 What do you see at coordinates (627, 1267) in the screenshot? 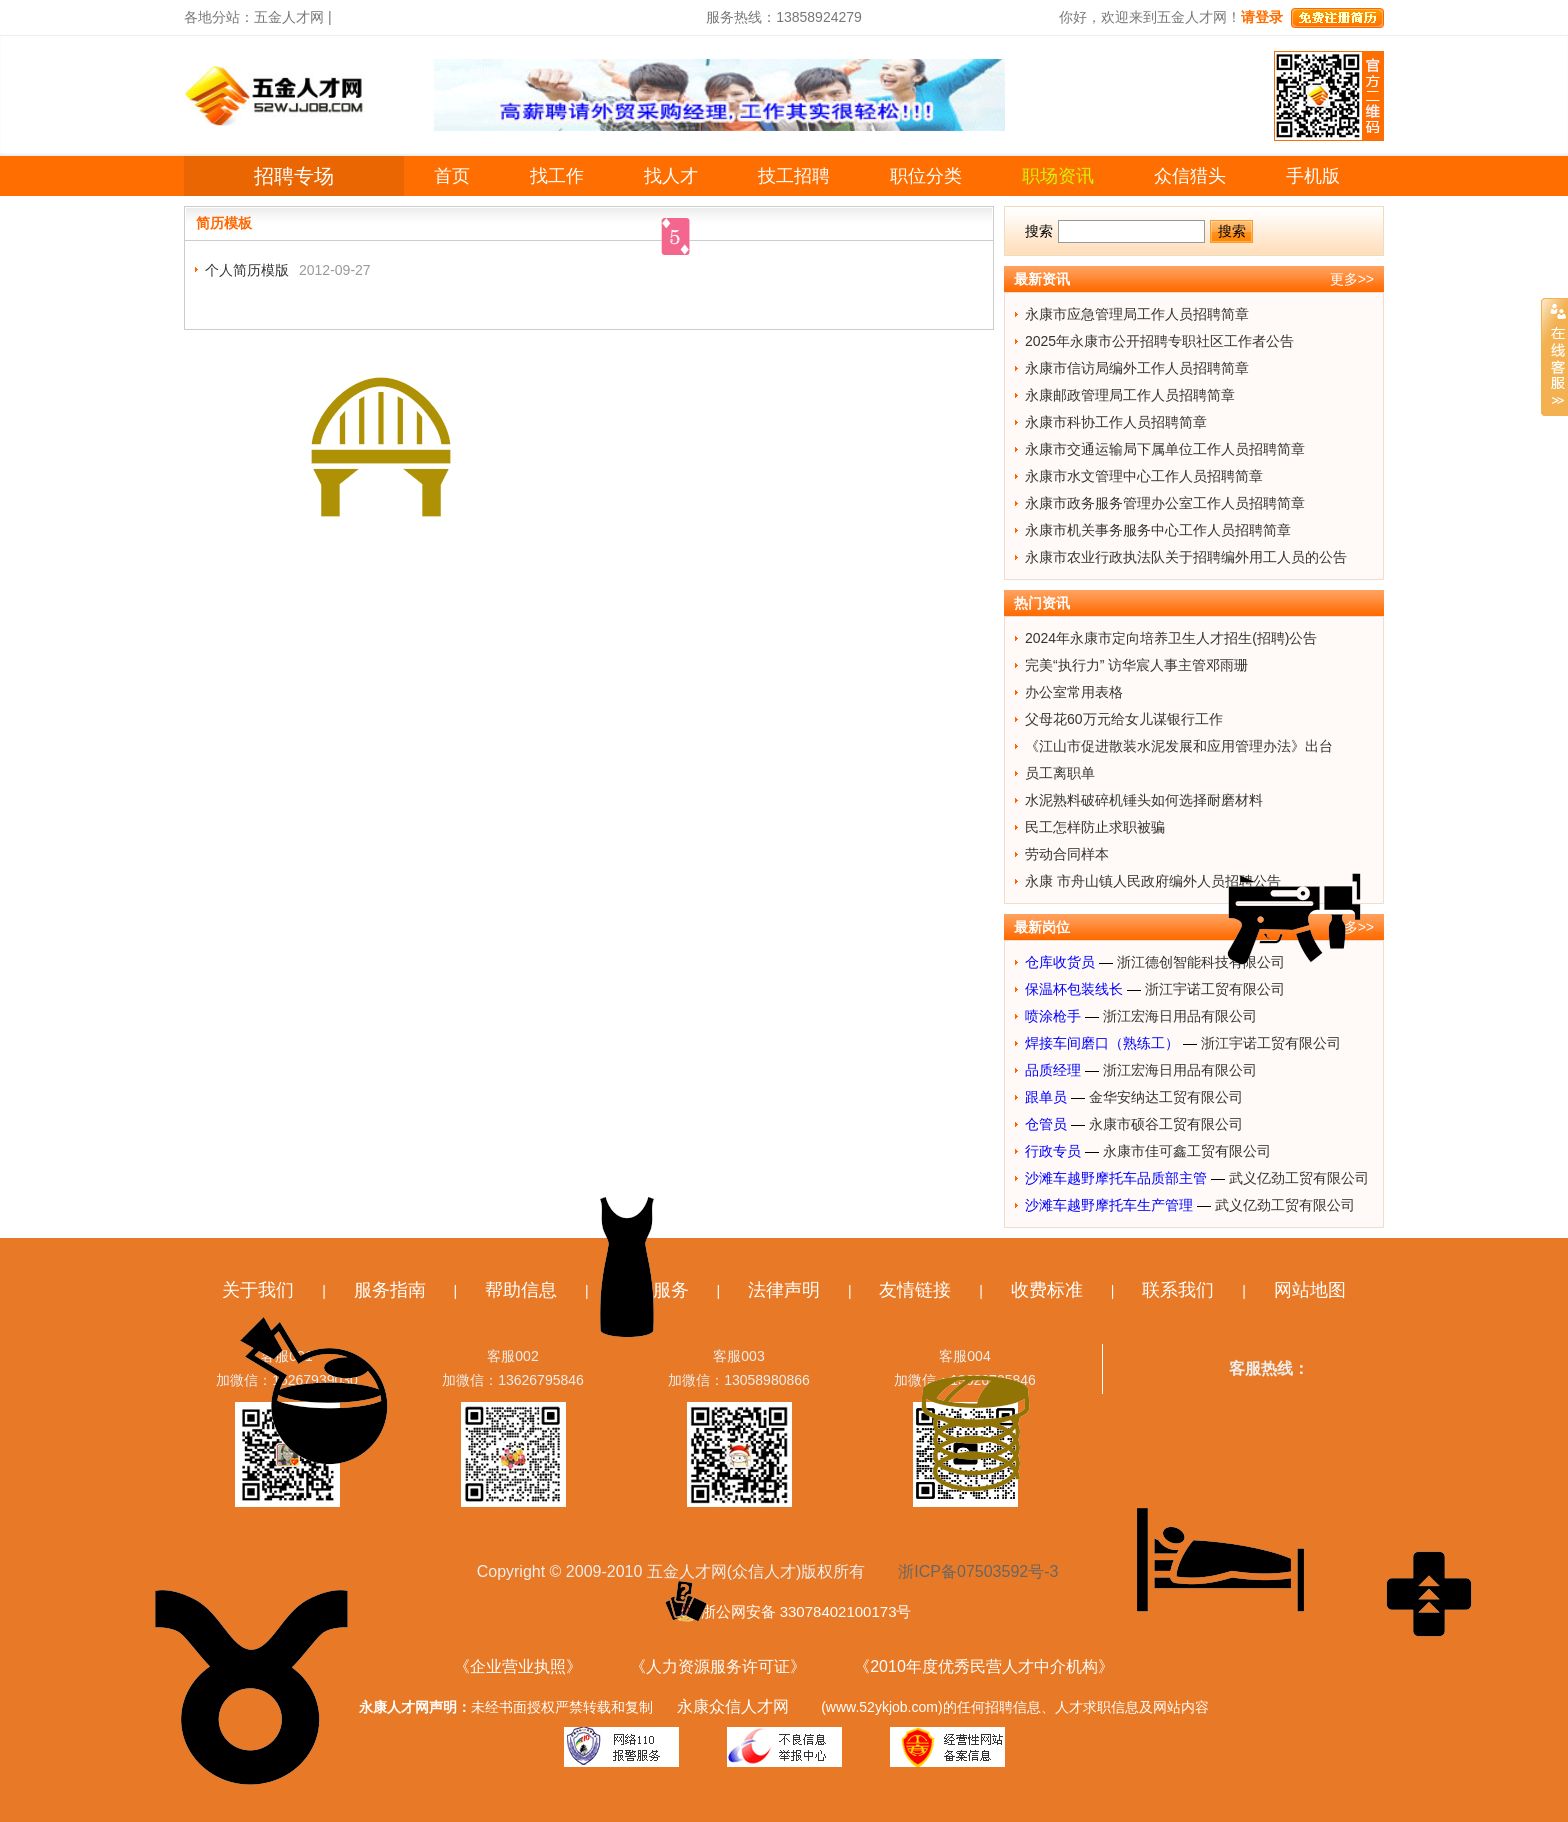
I see `browse women's clothing or dresses` at bounding box center [627, 1267].